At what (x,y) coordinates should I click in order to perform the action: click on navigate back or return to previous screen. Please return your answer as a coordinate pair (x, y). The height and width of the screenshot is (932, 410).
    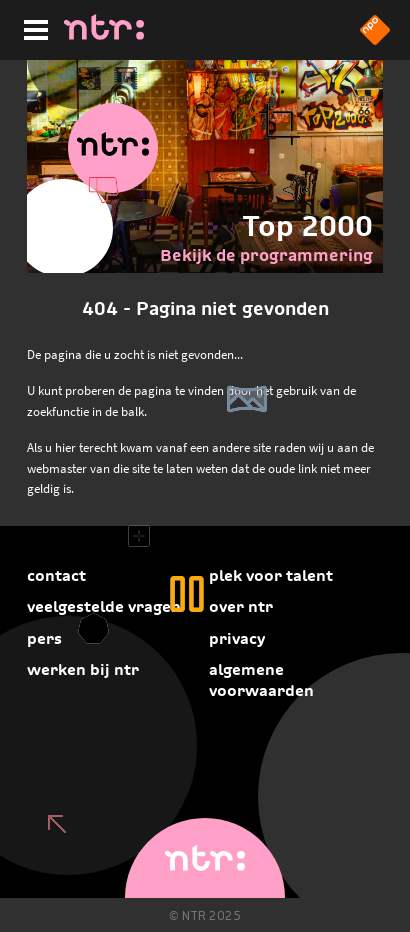
    Looking at the image, I should click on (57, 824).